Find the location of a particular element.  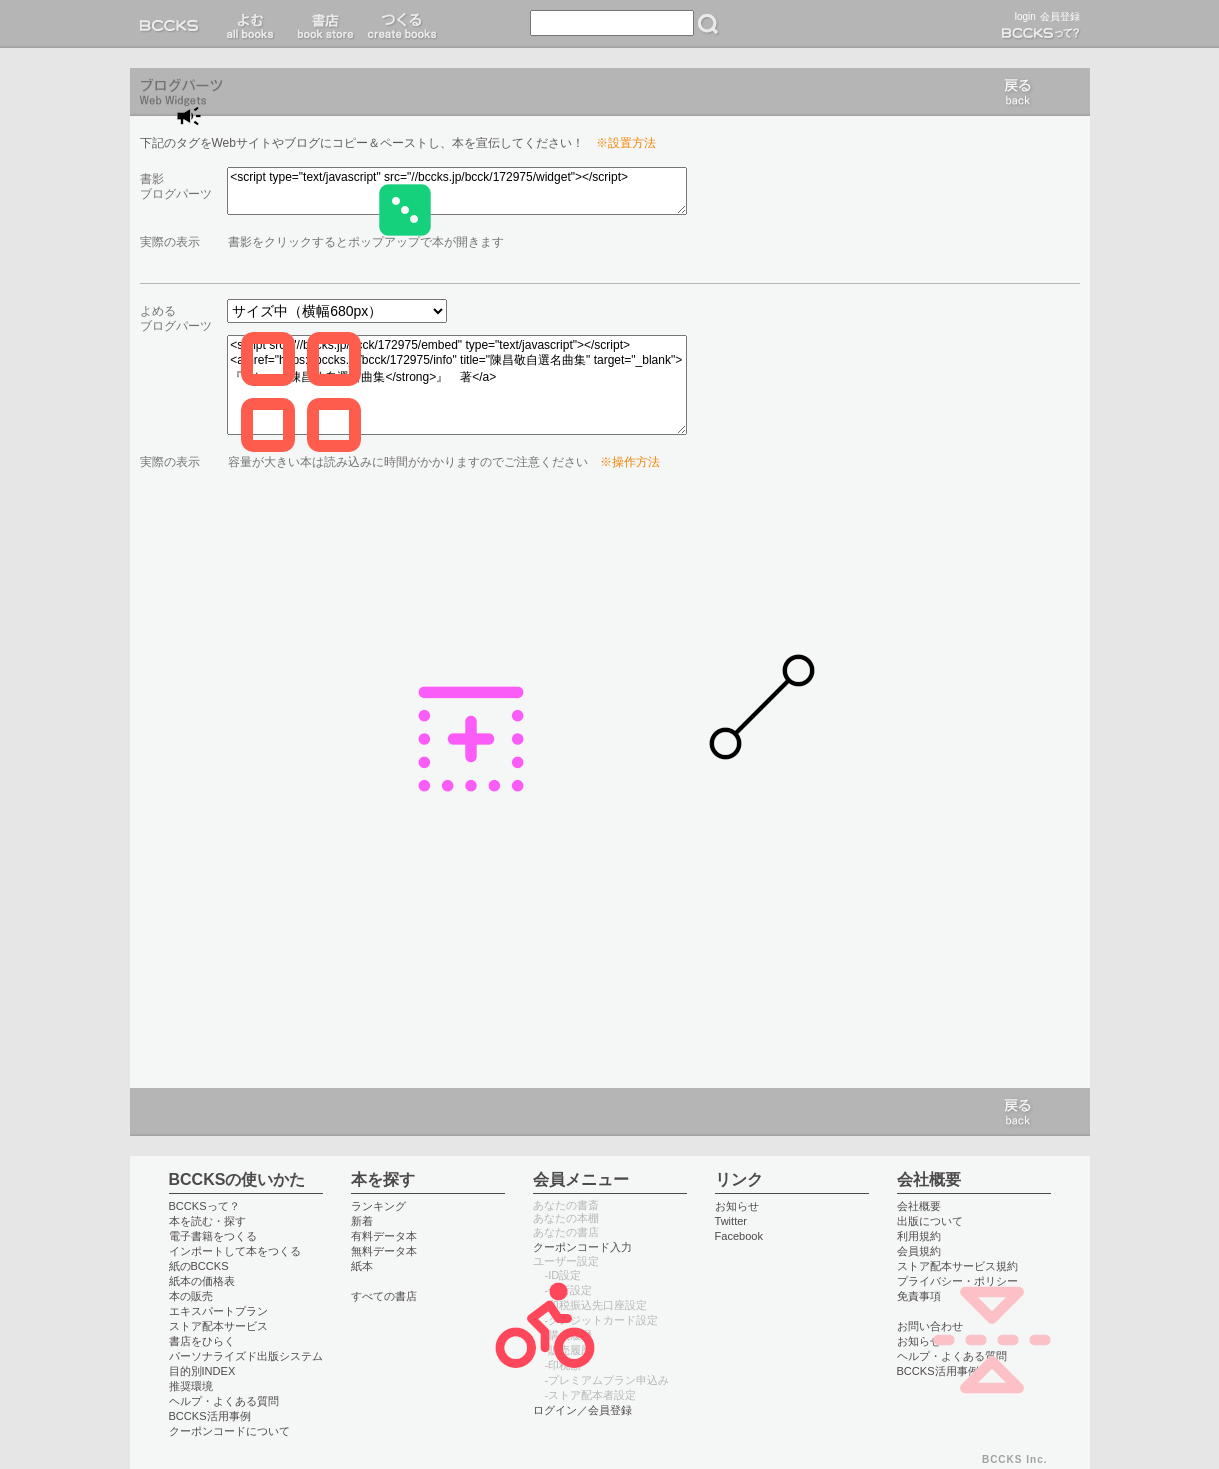

roll dice or generate random number is located at coordinates (405, 210).